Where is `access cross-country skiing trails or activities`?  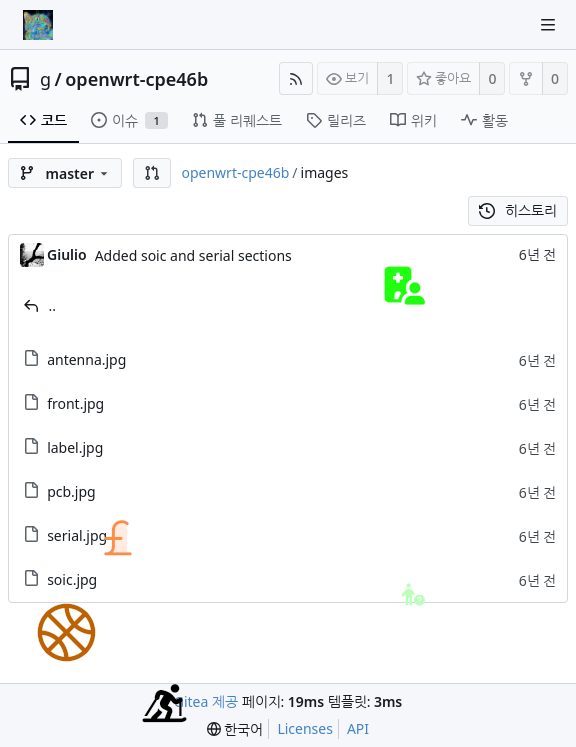
access cross-country skiing trails or activities is located at coordinates (164, 702).